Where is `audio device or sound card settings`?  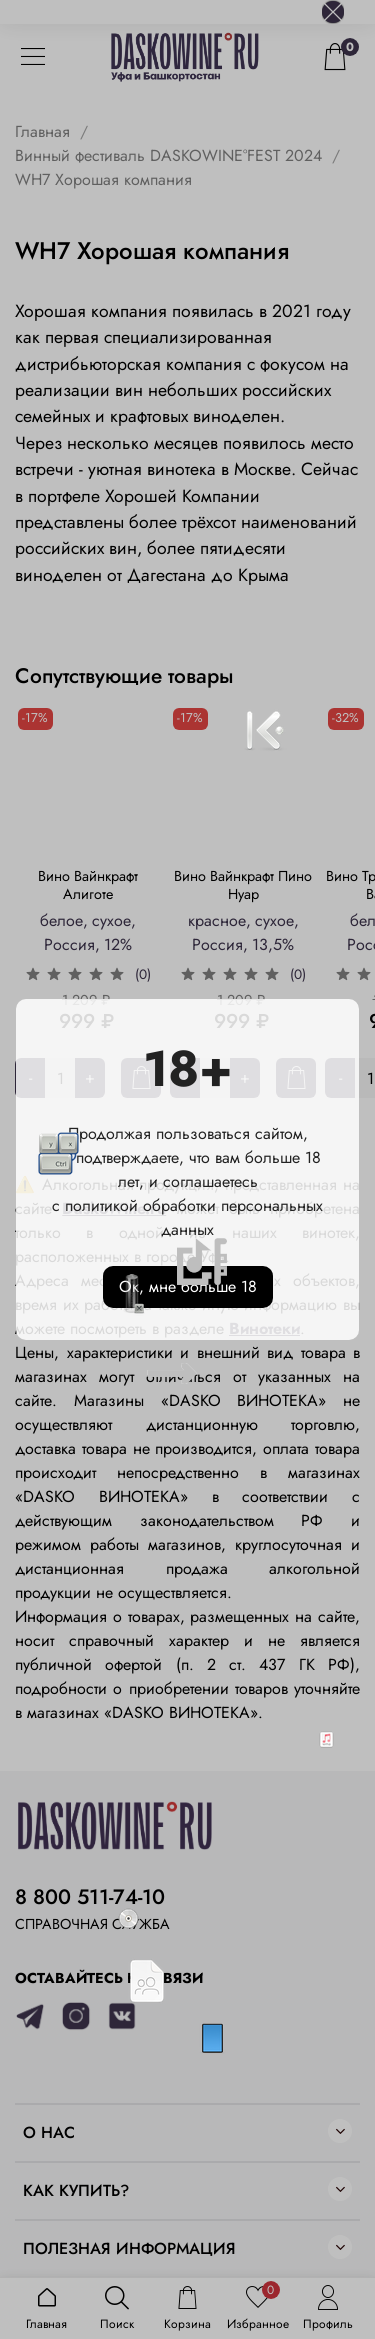
audio device or sound card settings is located at coordinates (202, 1260).